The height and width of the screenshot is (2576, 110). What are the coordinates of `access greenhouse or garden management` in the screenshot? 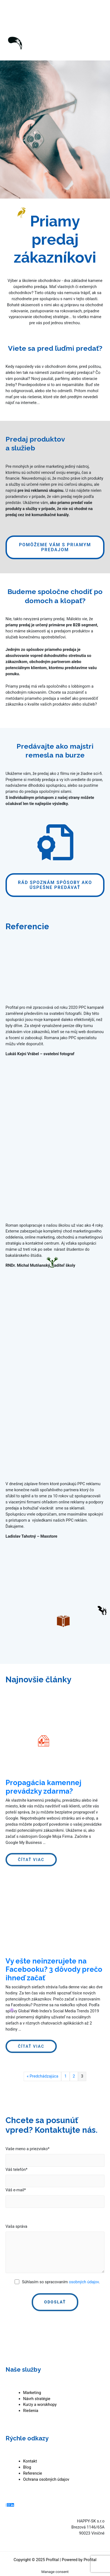 It's located at (44, 1741).